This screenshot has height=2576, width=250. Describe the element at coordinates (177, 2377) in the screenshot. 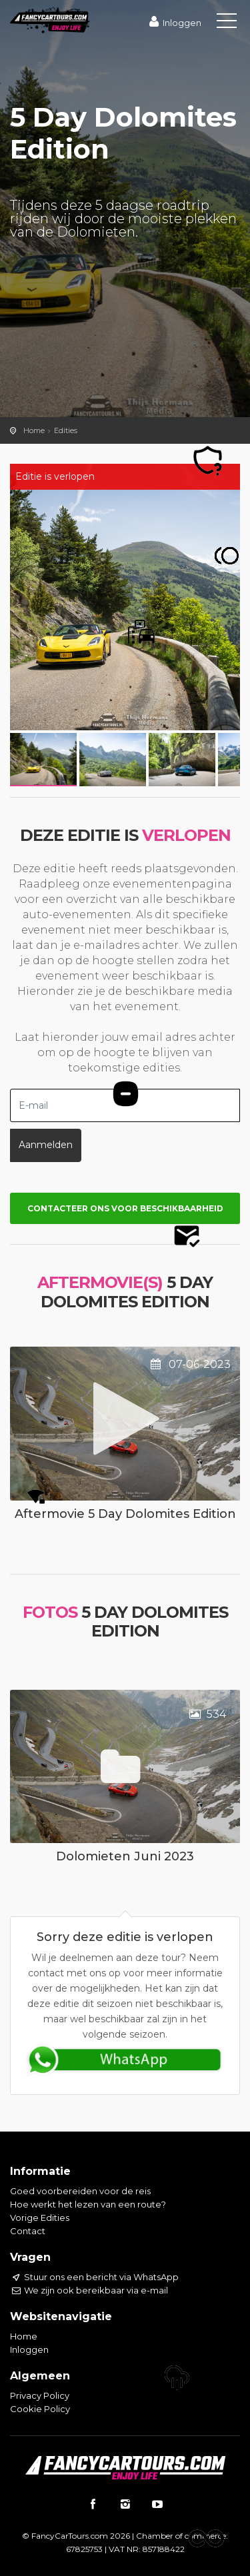

I see `indicates rainy weather conditions` at that location.